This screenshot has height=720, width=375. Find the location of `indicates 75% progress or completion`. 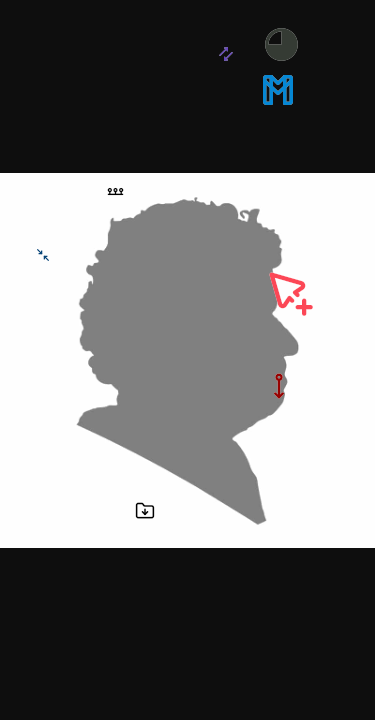

indicates 75% progress or completion is located at coordinates (281, 44).